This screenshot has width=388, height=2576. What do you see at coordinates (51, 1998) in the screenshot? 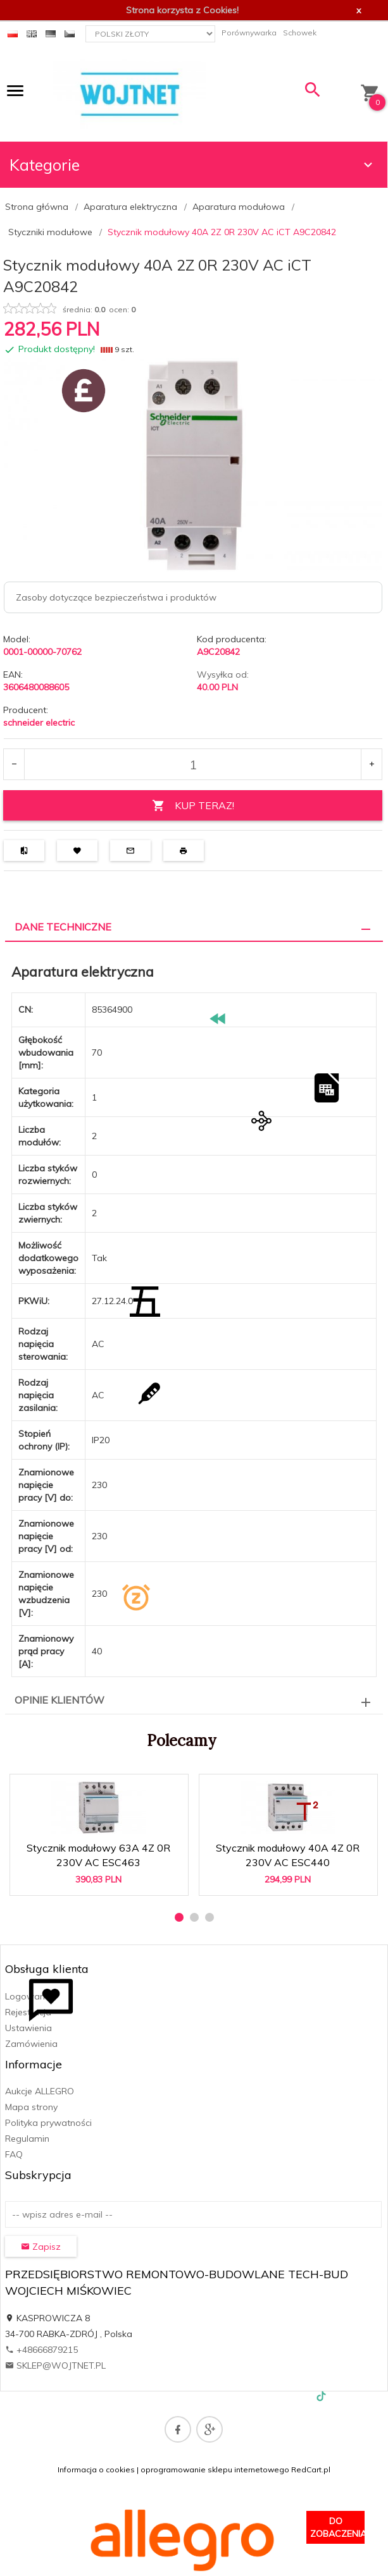
I see `open favorite conversations` at bounding box center [51, 1998].